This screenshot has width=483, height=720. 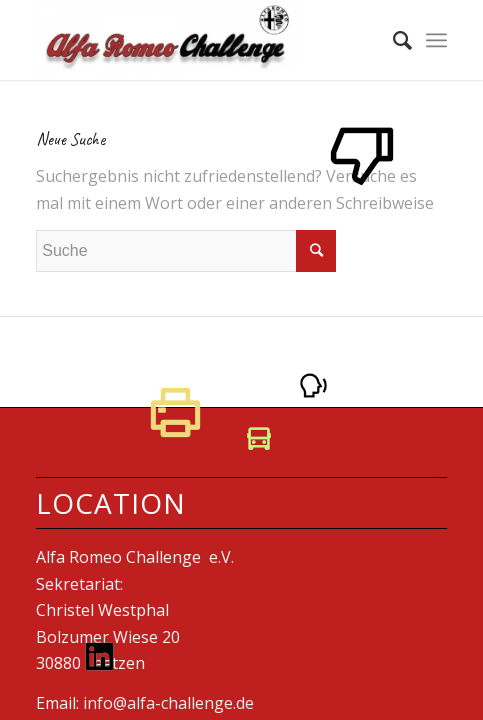 What do you see at coordinates (259, 438) in the screenshot?
I see `view bus routes or schedules` at bounding box center [259, 438].